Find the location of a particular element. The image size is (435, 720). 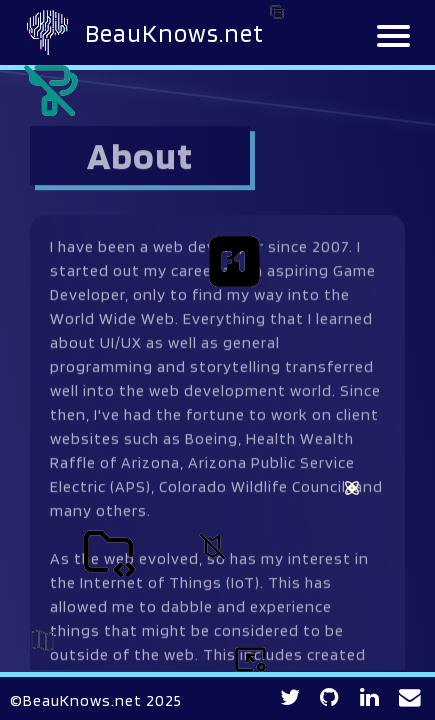

access science or chemistry tools is located at coordinates (352, 488).